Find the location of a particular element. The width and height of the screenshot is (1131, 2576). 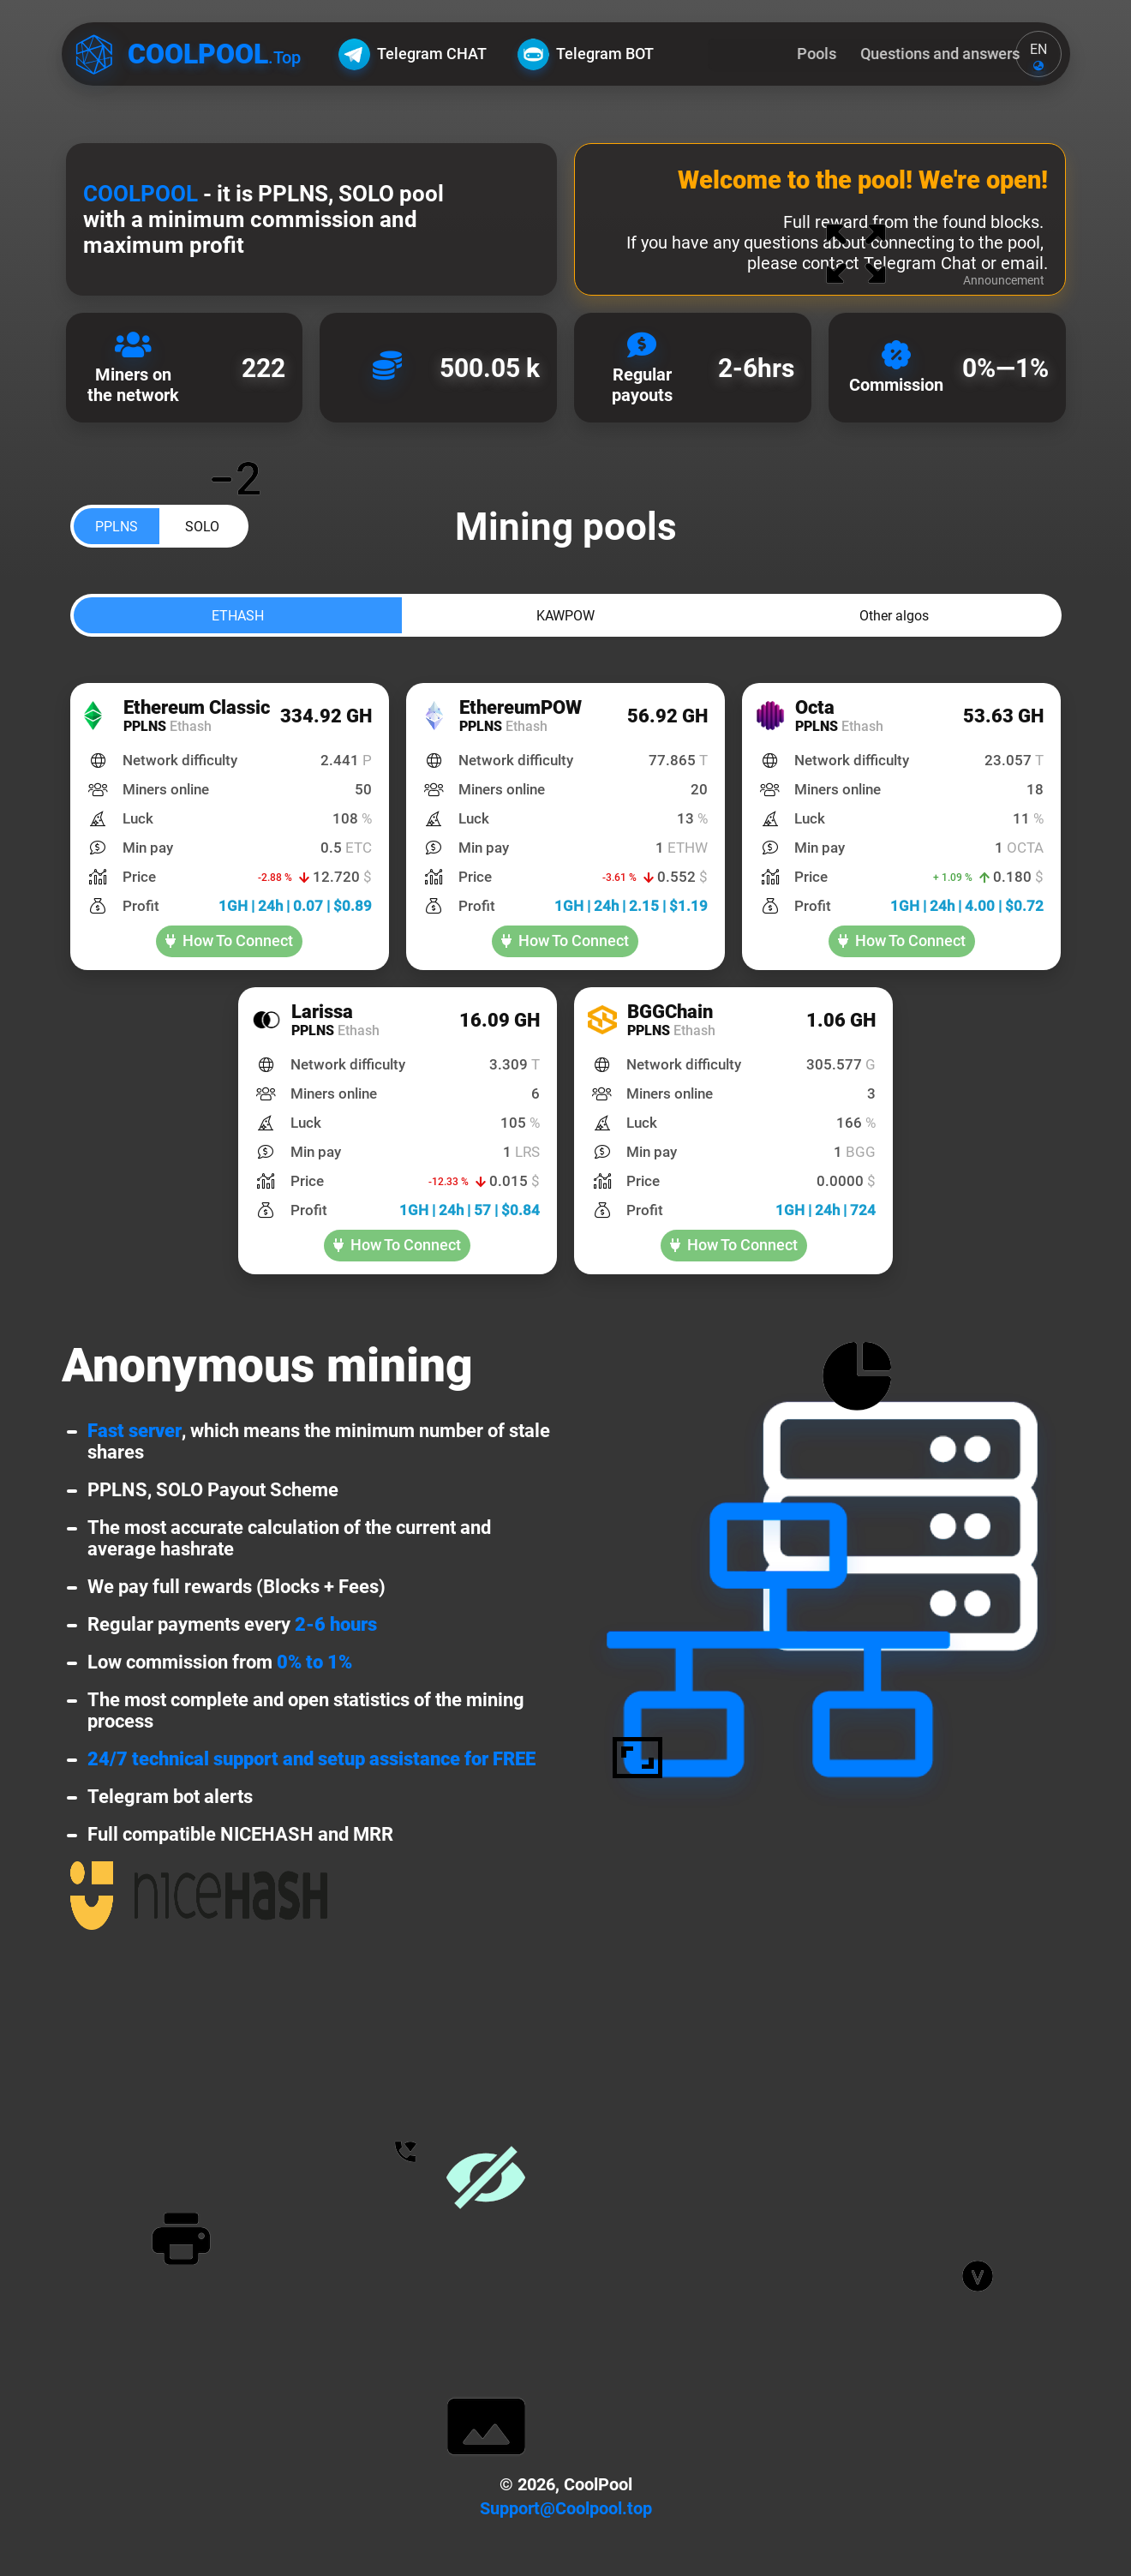

decrease exposure by 2 stops is located at coordinates (236, 479).